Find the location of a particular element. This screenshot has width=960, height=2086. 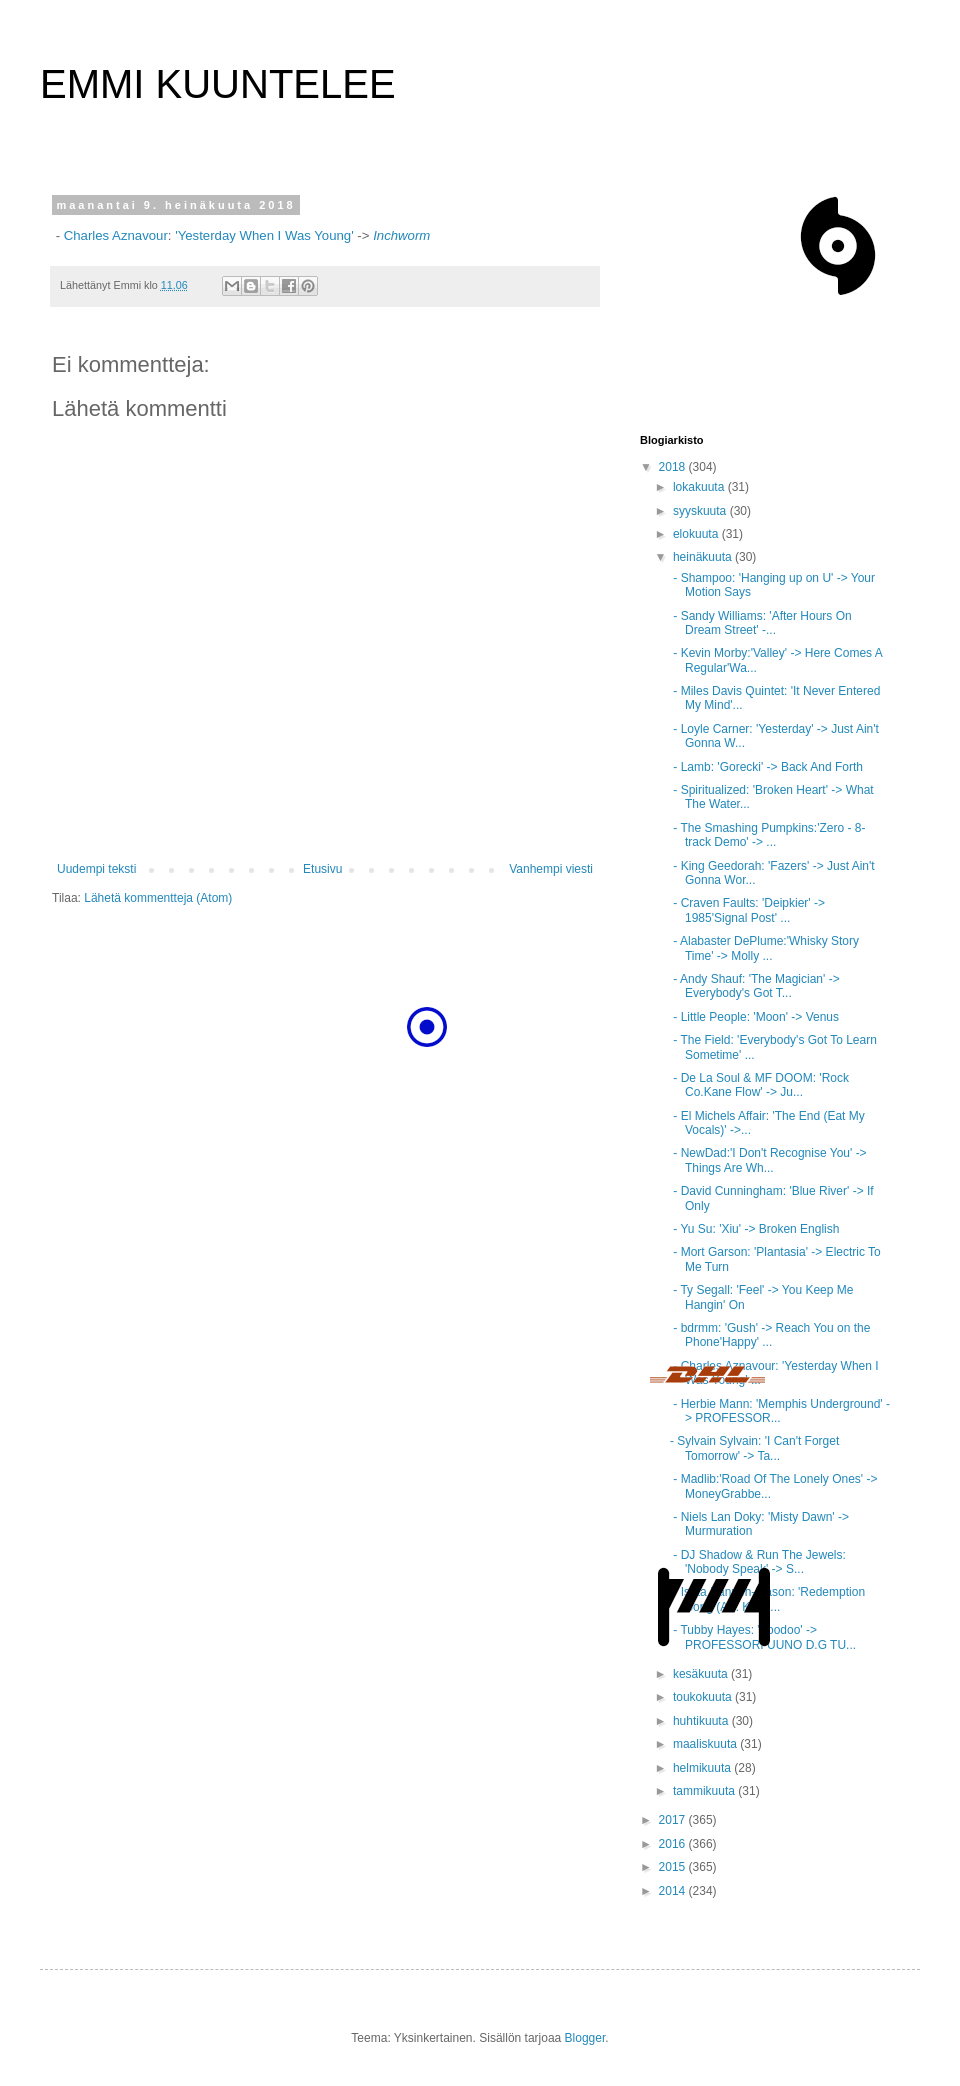

indicates hurricane or tropical storm warning is located at coordinates (838, 246).